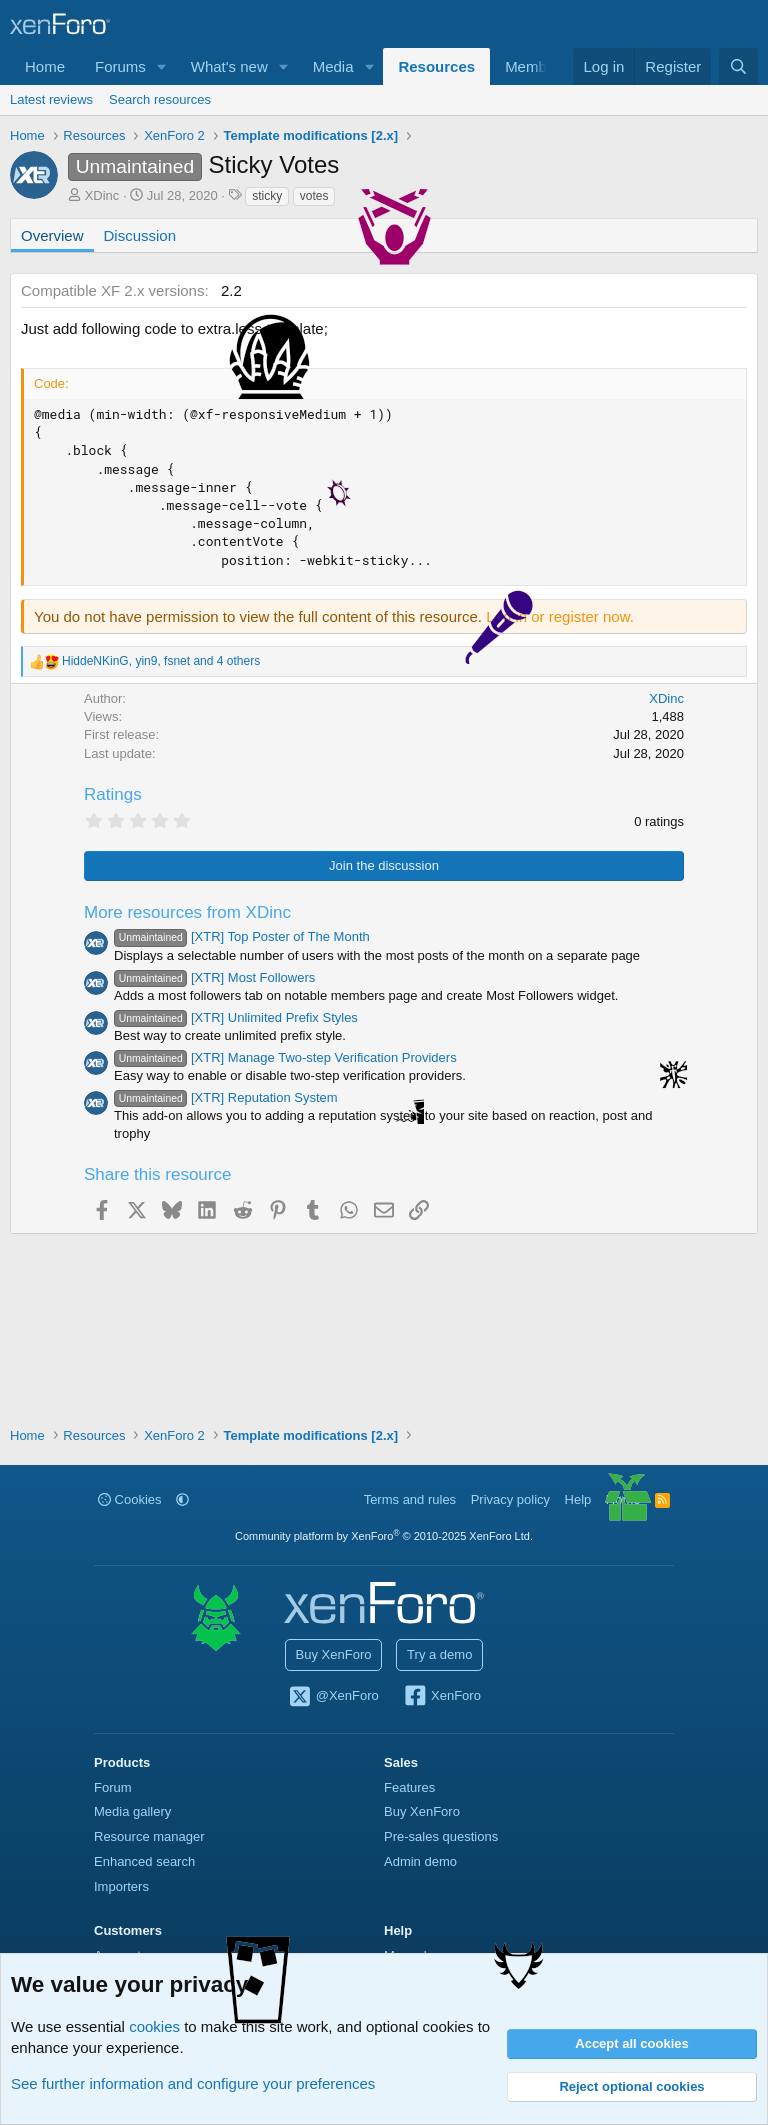 The image size is (768, 2125). I want to click on view combat power or battle strength, so click(394, 225).